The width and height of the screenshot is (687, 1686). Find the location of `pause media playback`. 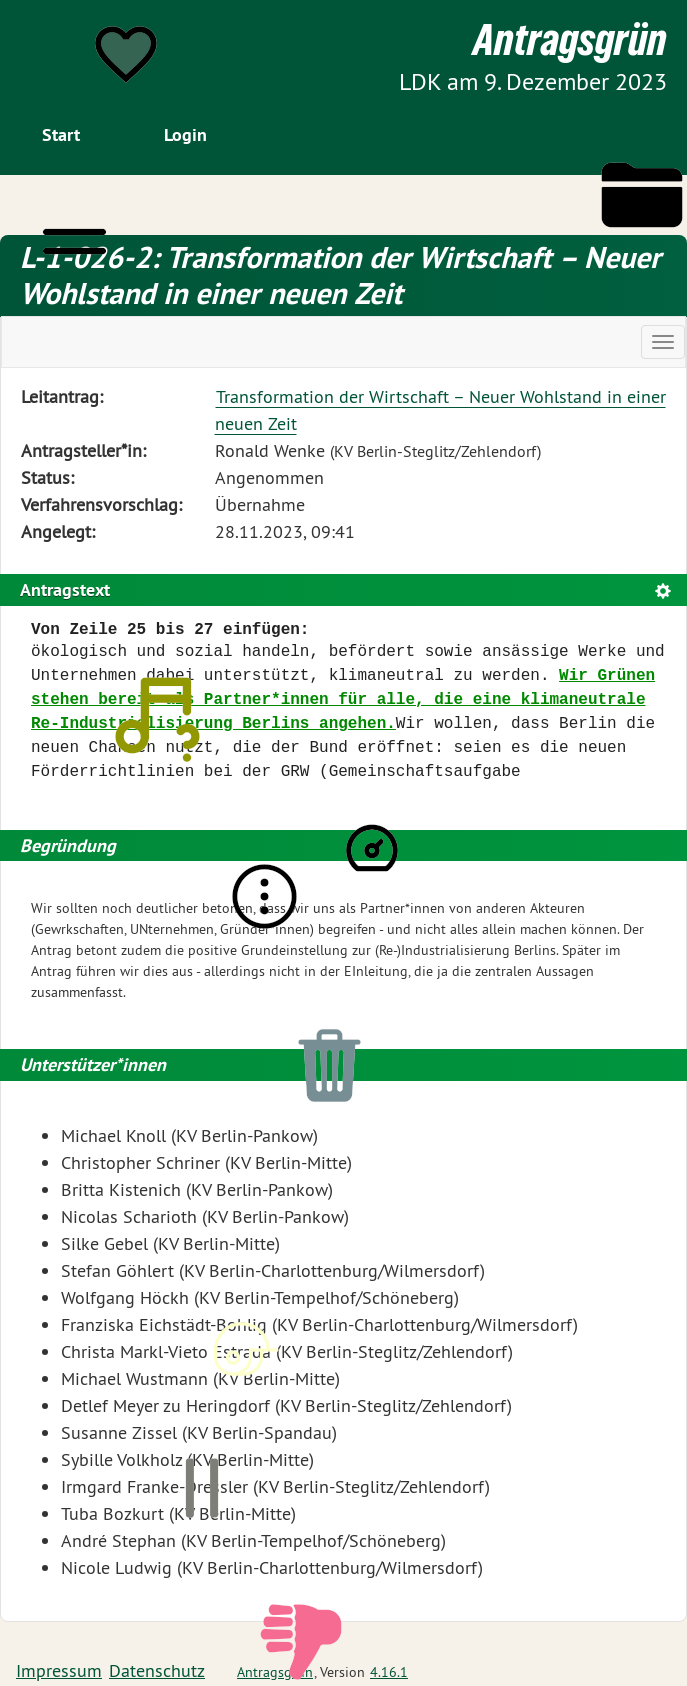

pause media playback is located at coordinates (202, 1488).